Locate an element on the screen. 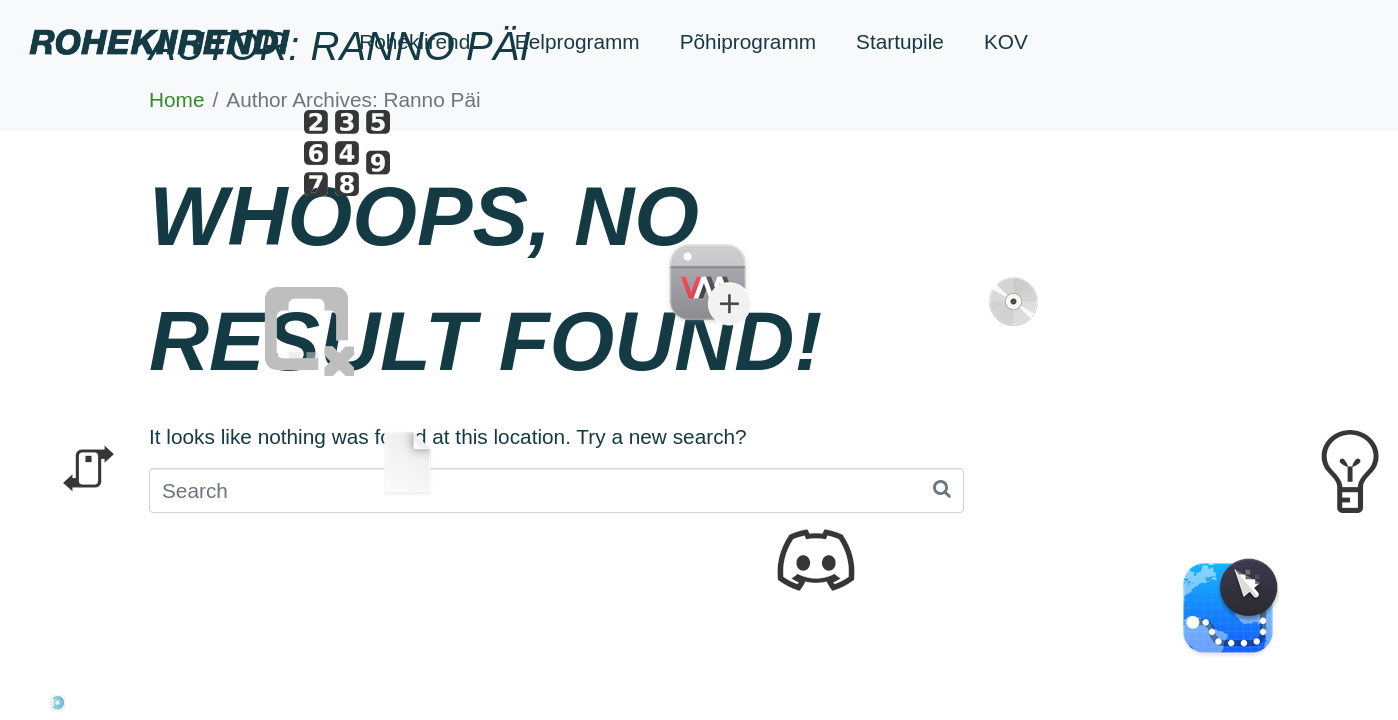  open gnome connections remote desktop app is located at coordinates (1228, 608).